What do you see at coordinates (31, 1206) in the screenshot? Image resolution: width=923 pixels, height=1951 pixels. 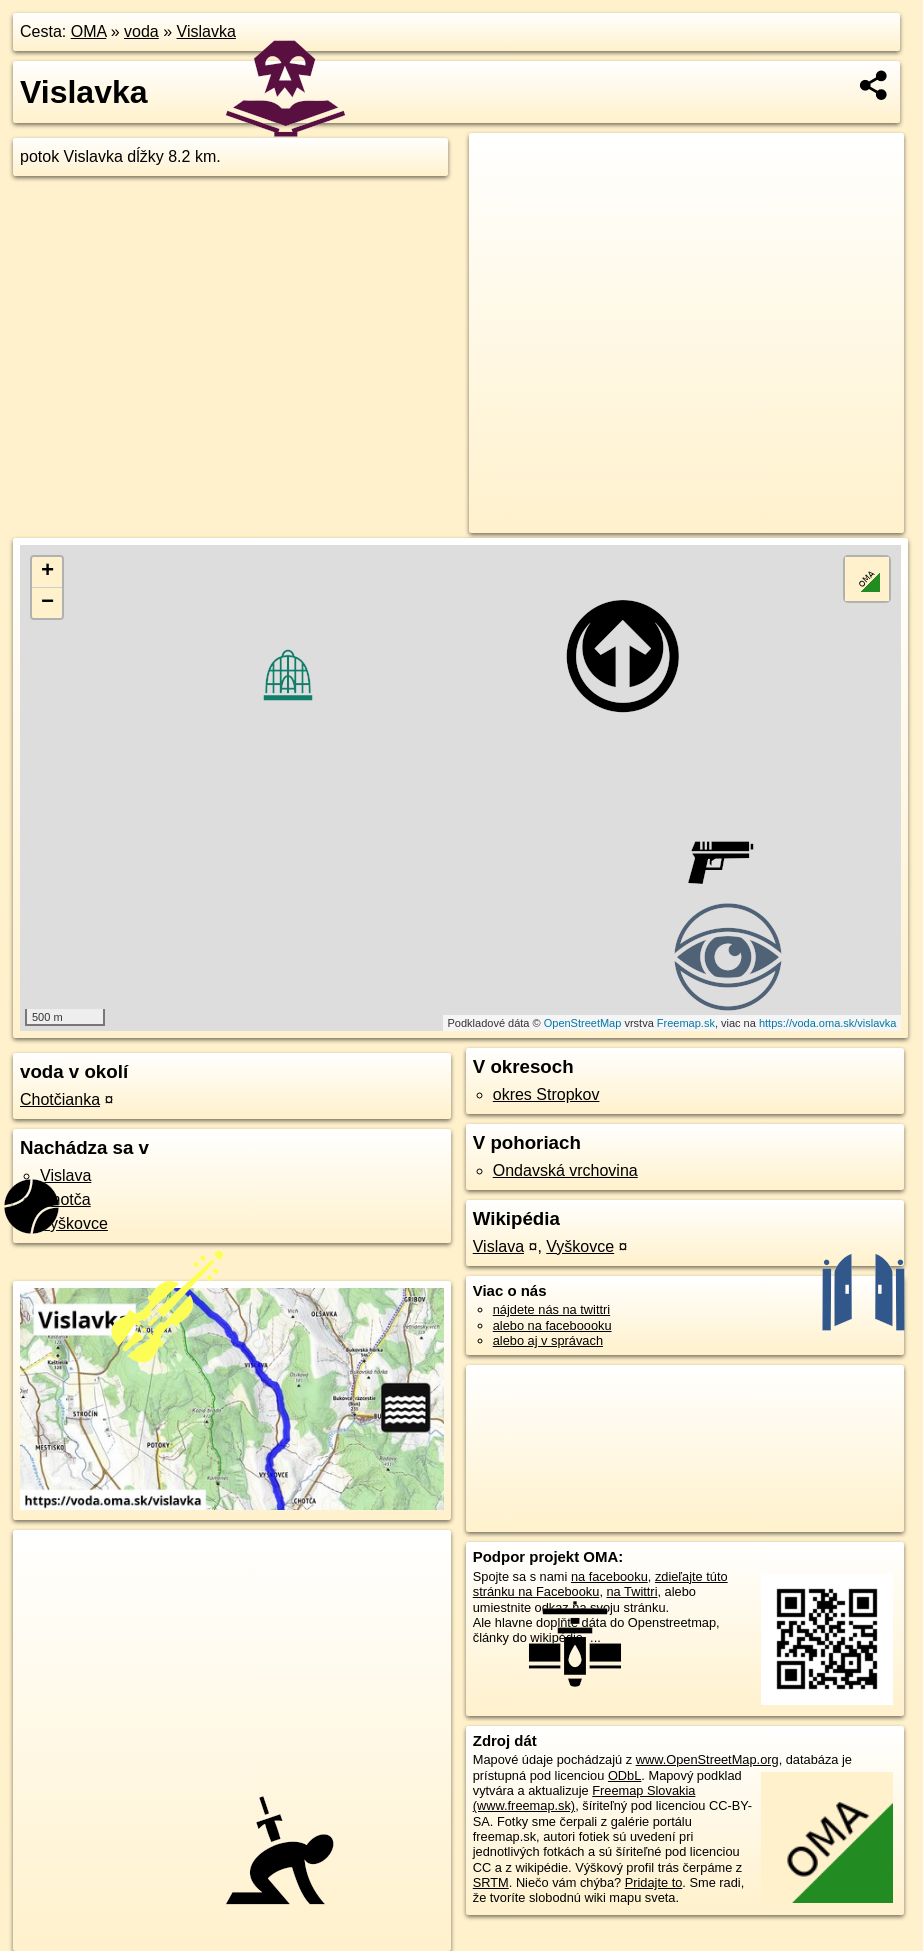 I see `access tennis or sports-related features` at bounding box center [31, 1206].